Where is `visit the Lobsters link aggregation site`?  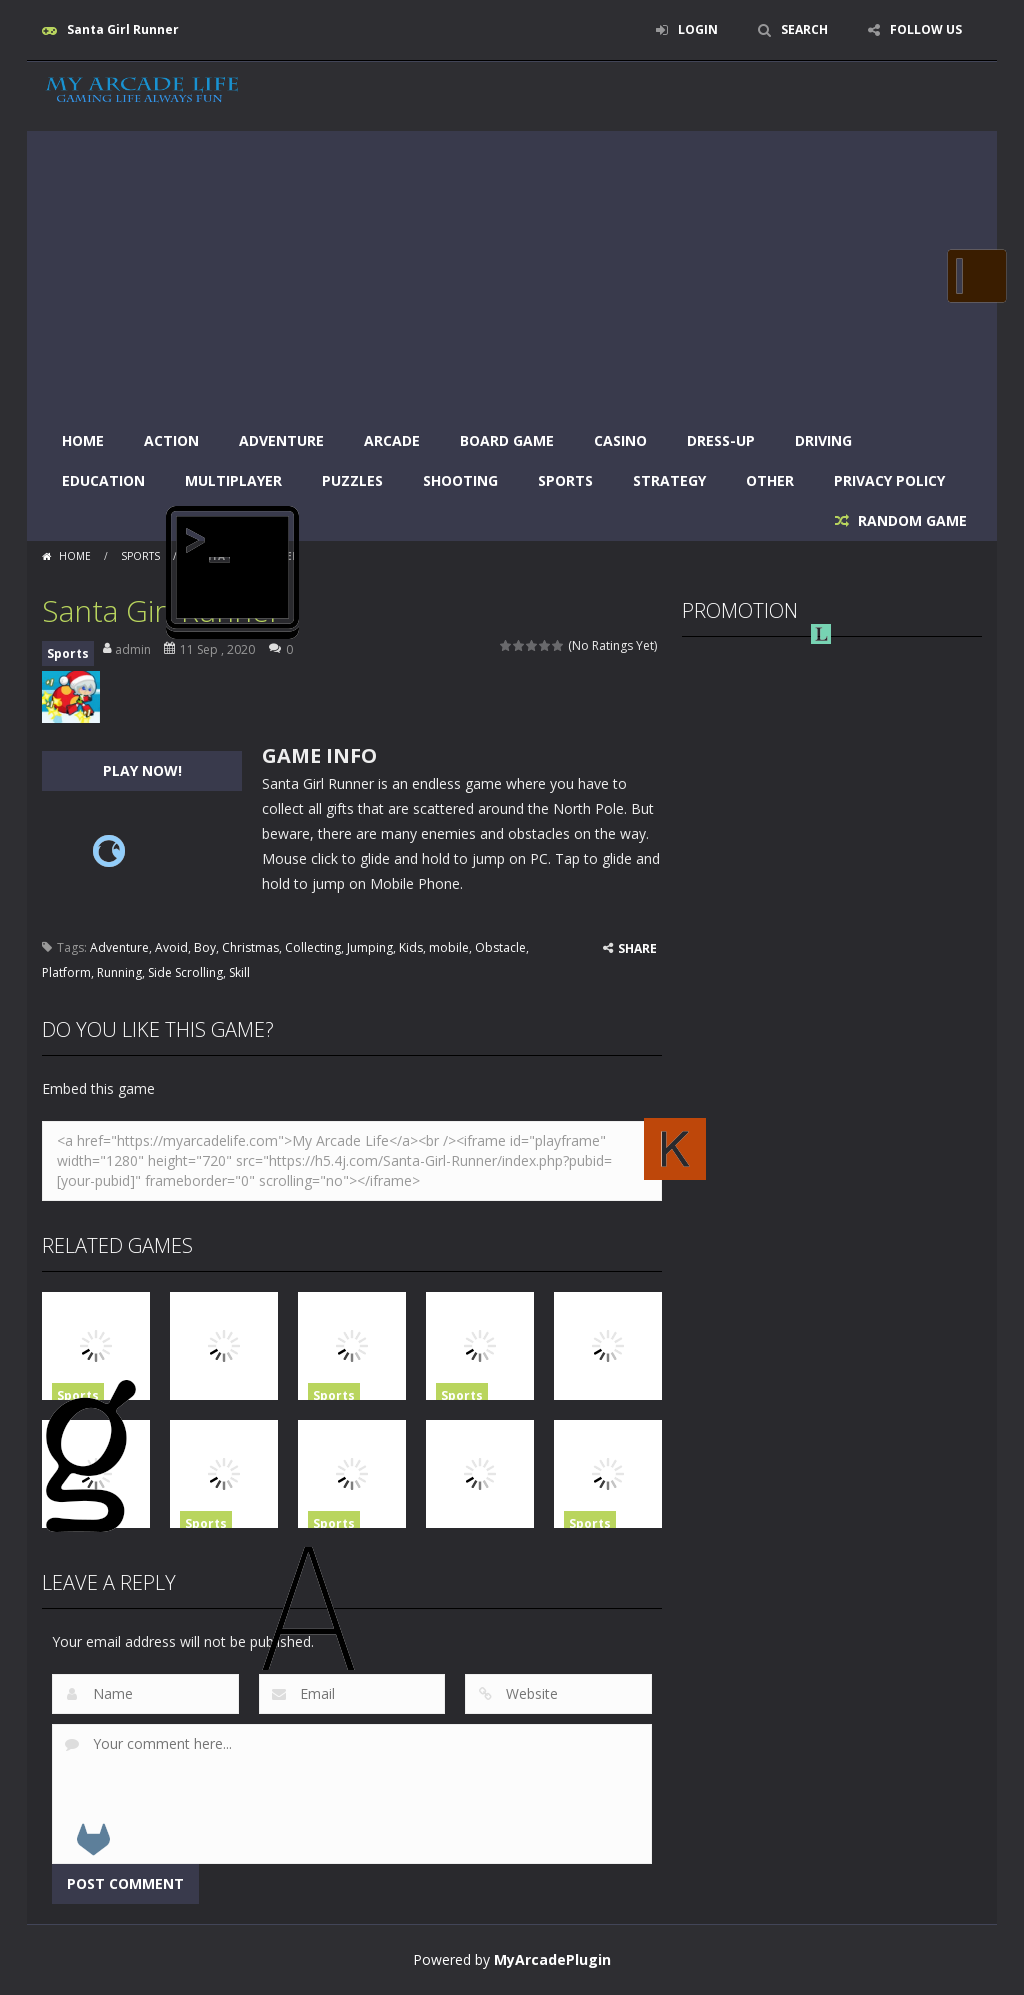 visit the Lobsters link aggregation site is located at coordinates (821, 634).